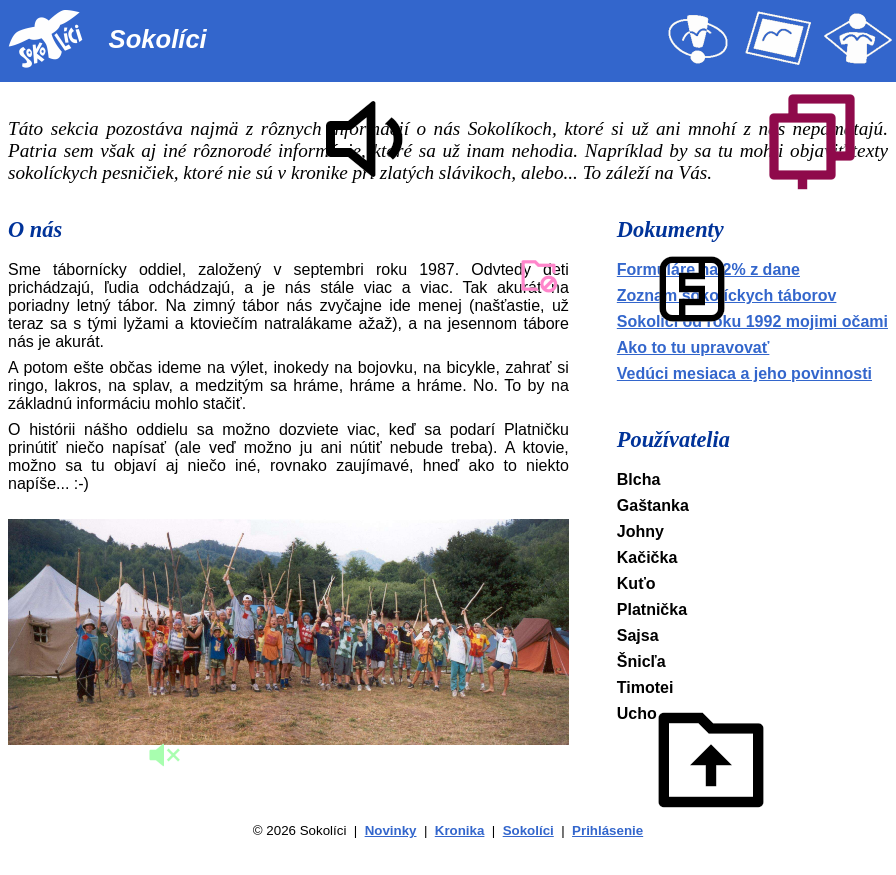 This screenshot has height=875, width=896. I want to click on gripfire brand logo, so click(231, 649).